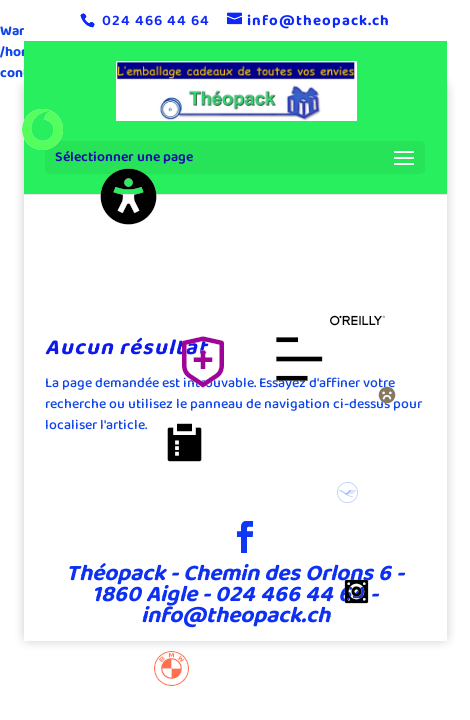 The image size is (470, 720). What do you see at coordinates (347, 492) in the screenshot?
I see `access Lufthansa airline services` at bounding box center [347, 492].